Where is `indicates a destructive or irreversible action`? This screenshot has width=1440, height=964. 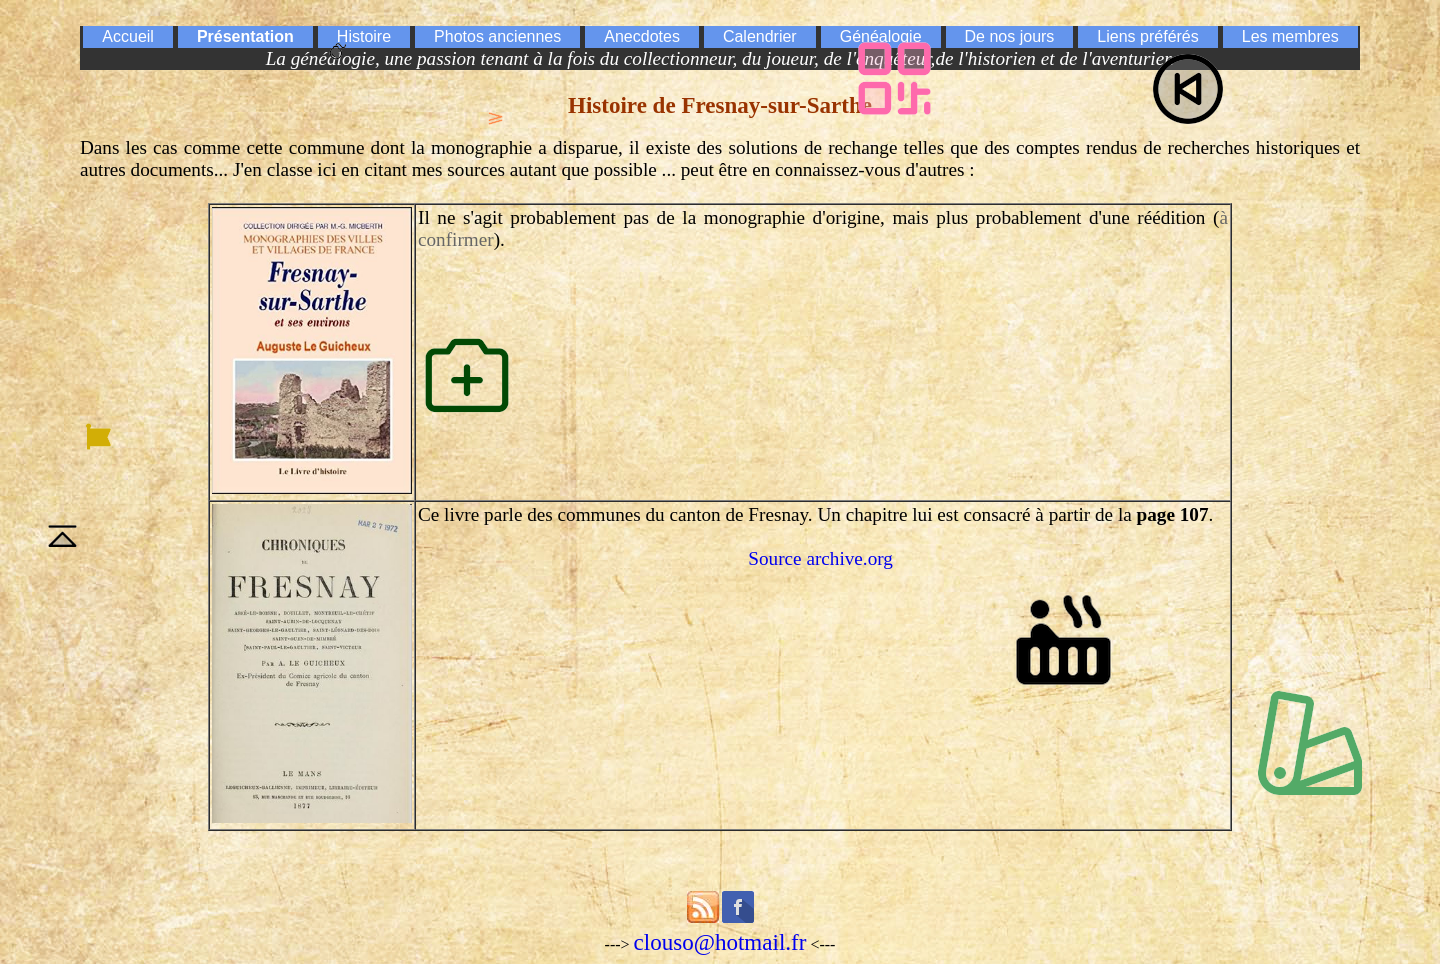
indicates a destructive or irreversible action is located at coordinates (337, 51).